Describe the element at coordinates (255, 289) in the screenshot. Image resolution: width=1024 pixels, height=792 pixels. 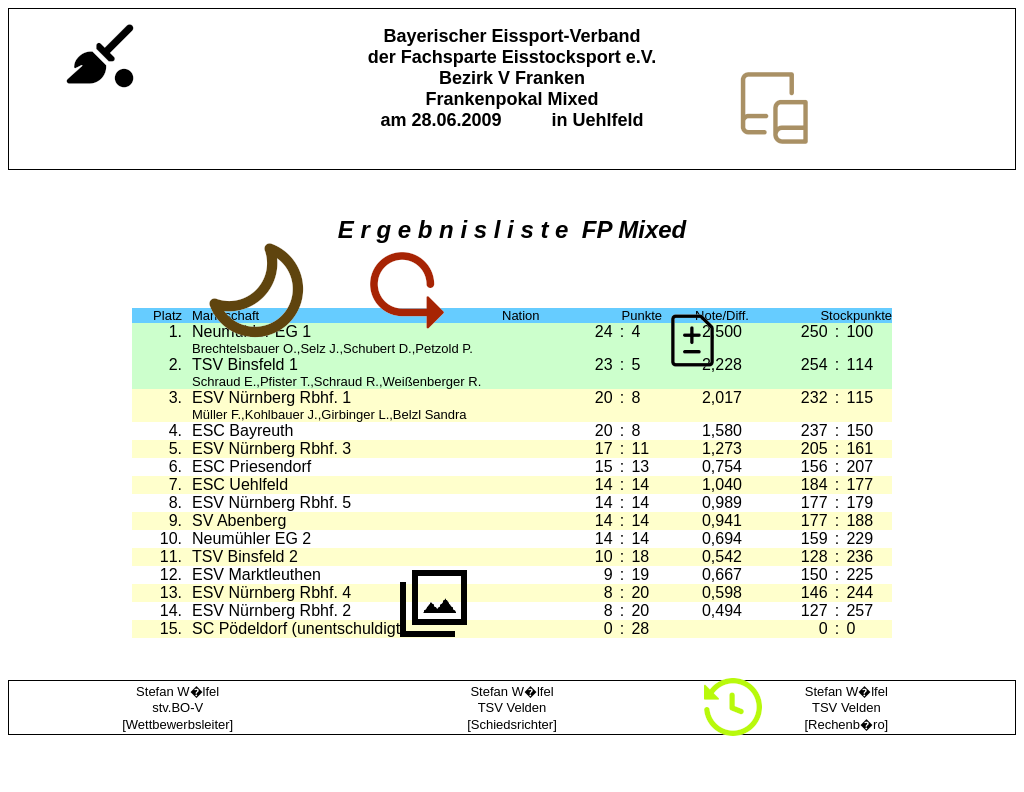
I see `switch to dark mode` at that location.